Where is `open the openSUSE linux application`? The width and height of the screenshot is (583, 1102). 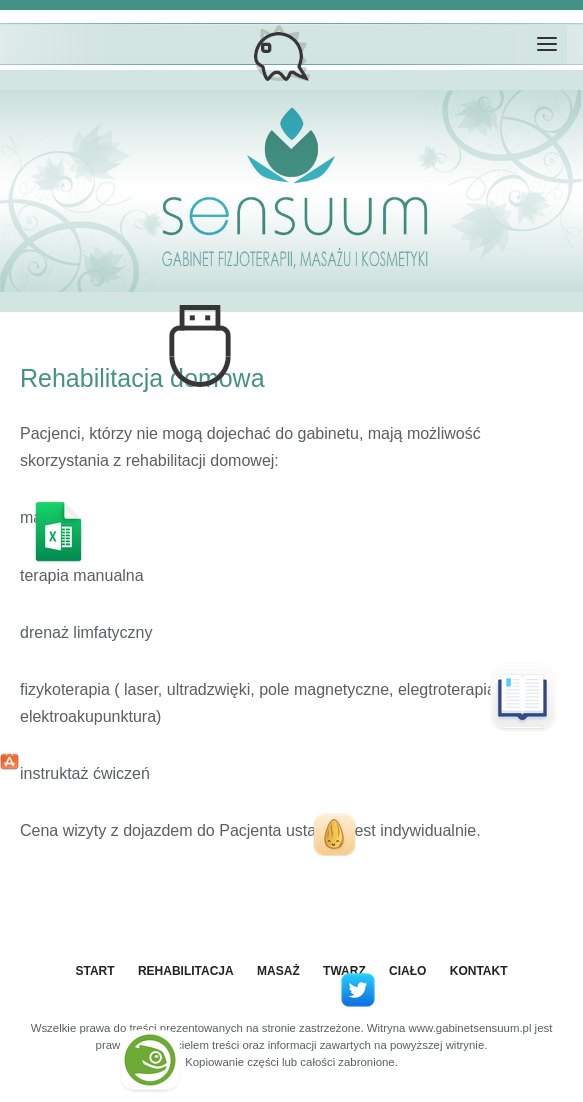
open the openSUSE linux application is located at coordinates (150, 1060).